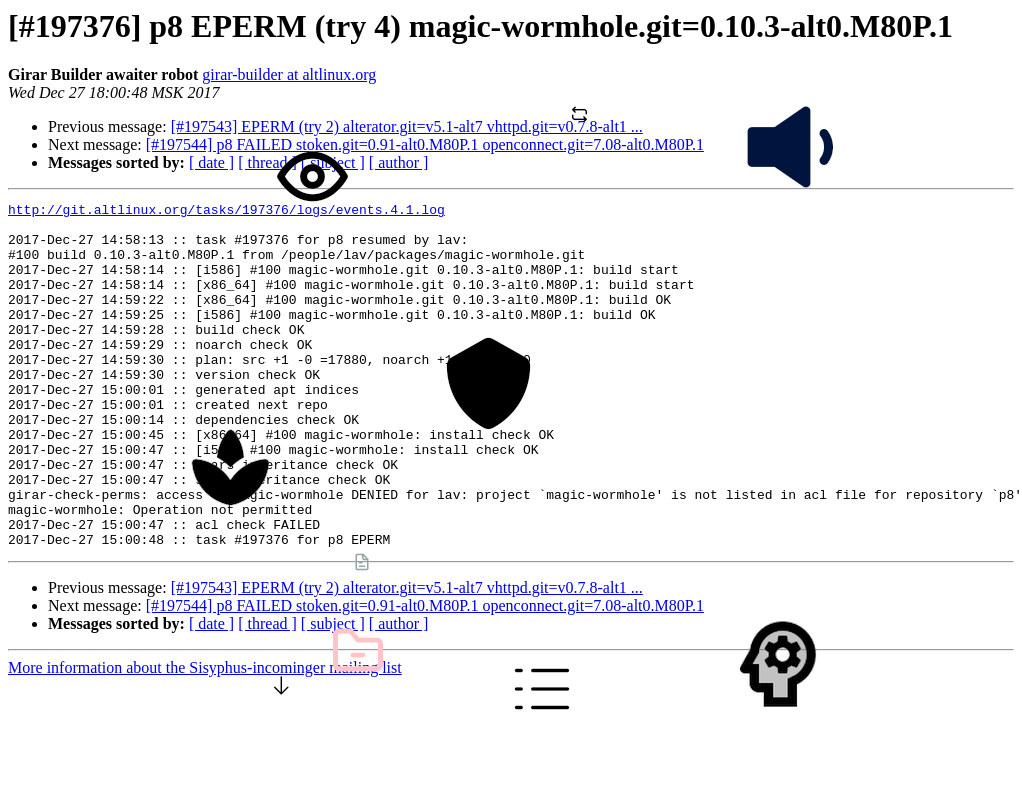 The height and width of the screenshot is (791, 1022). I want to click on decrease audio volume, so click(788, 147).